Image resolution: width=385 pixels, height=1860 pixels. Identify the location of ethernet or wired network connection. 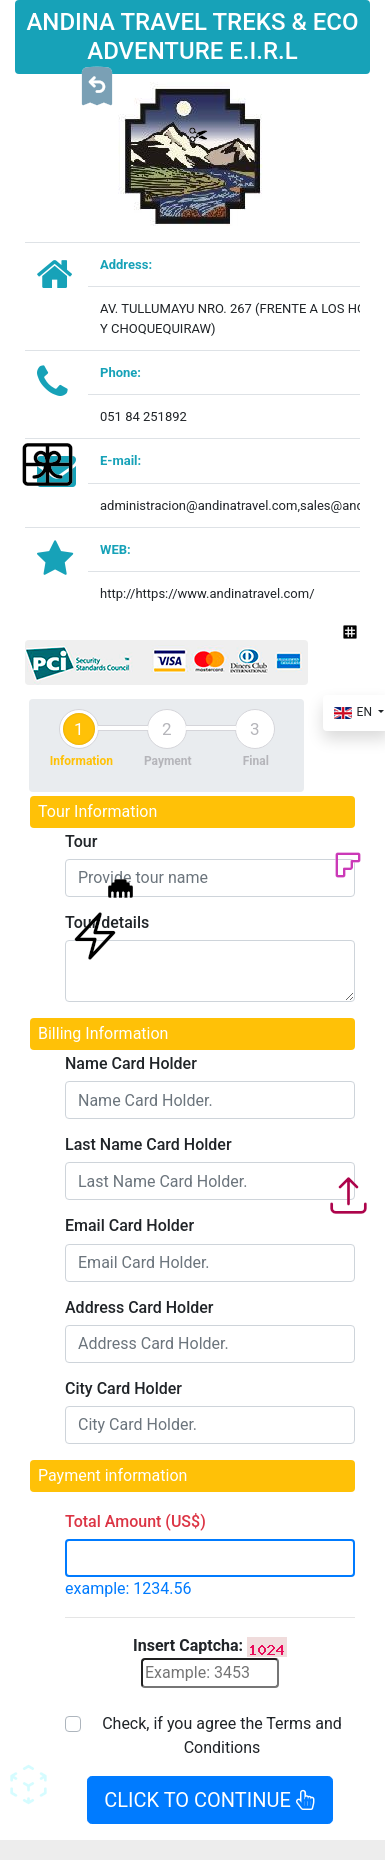
(120, 888).